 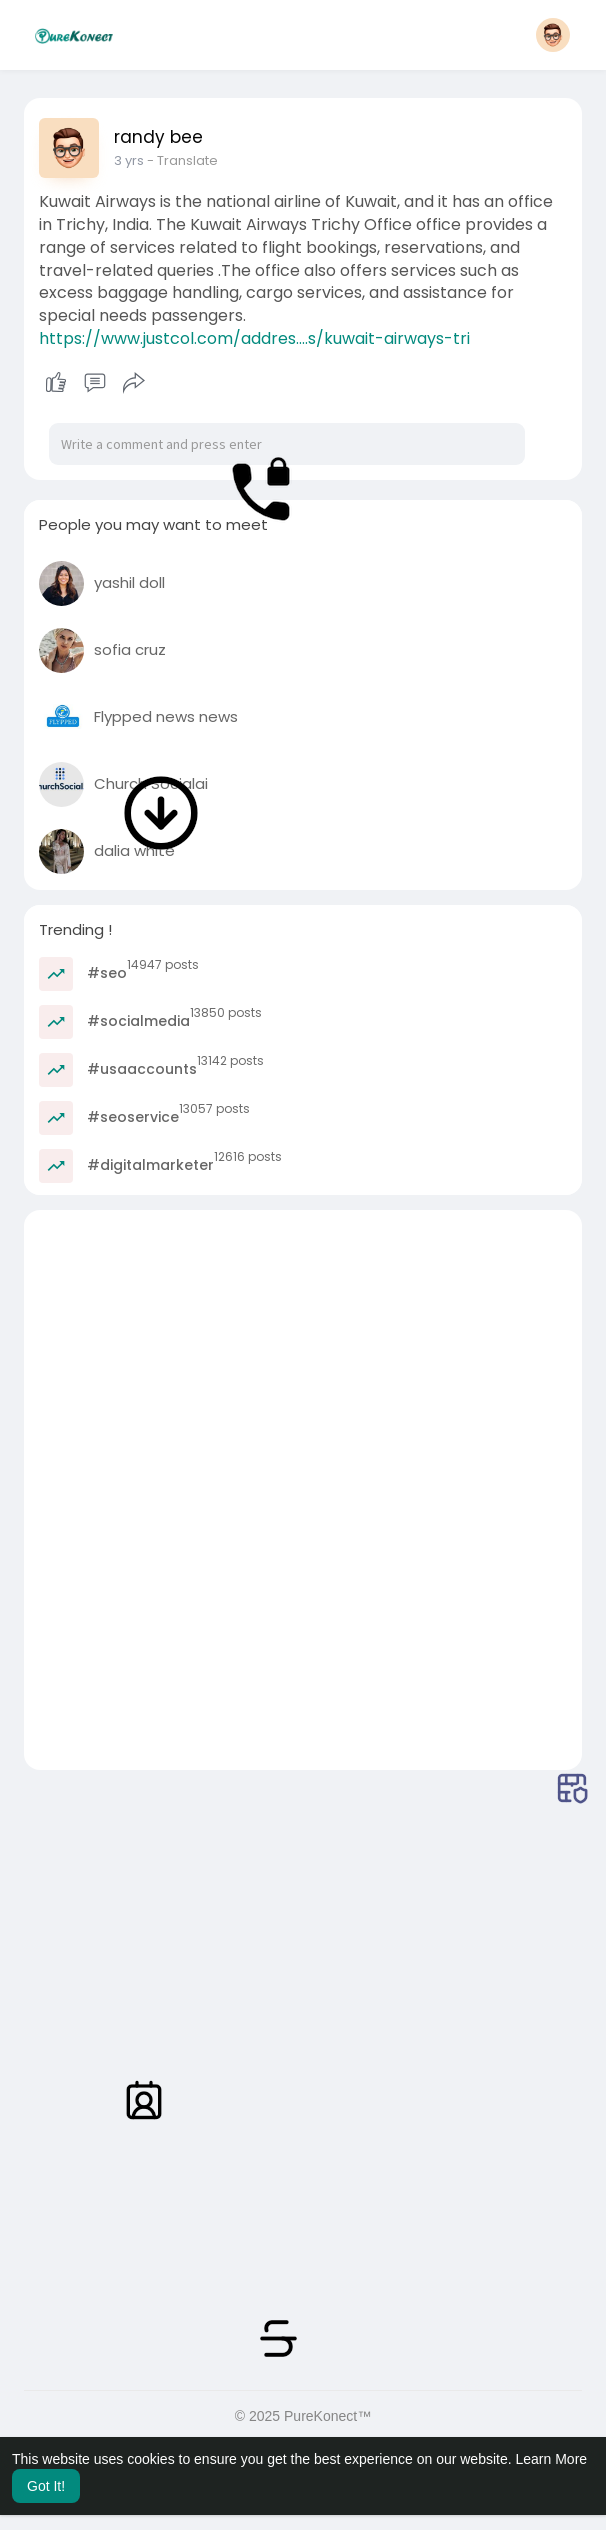 I want to click on enable firewall protection, so click(x=572, y=1788).